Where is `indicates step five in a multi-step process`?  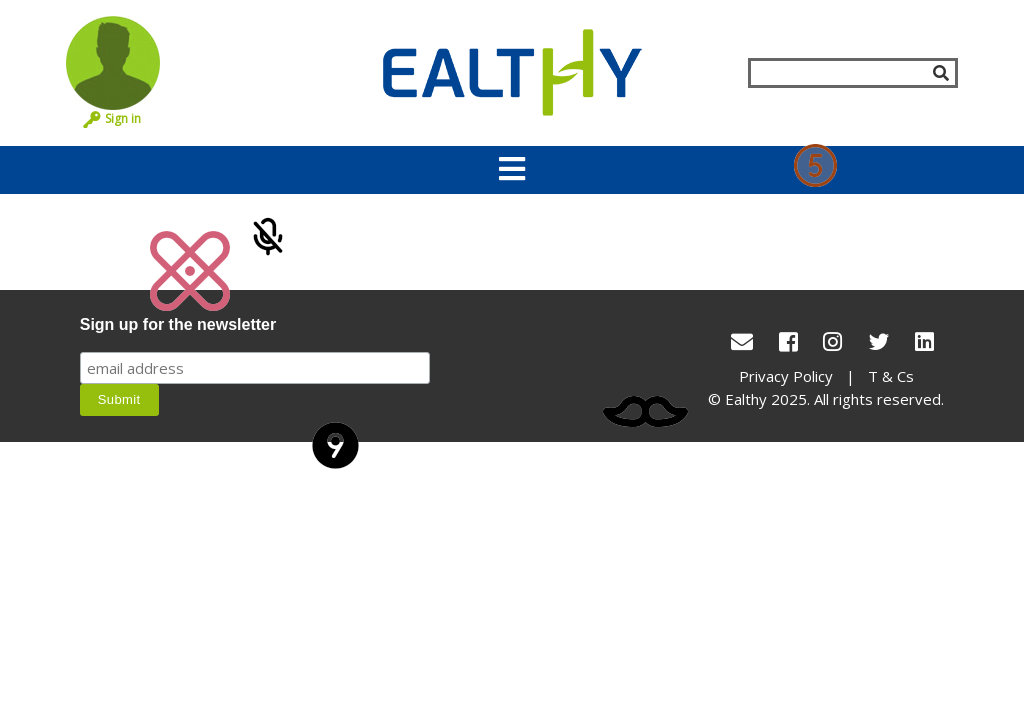
indicates step five in a multi-step process is located at coordinates (815, 165).